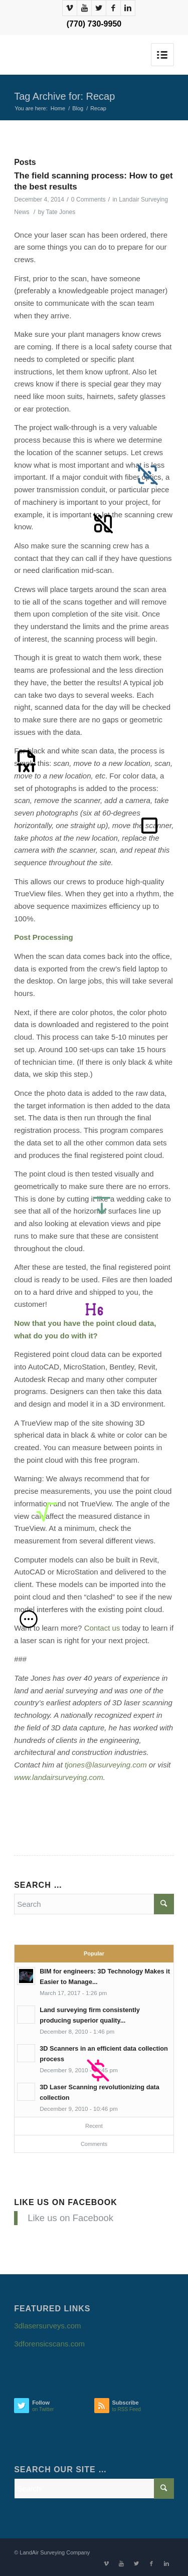  What do you see at coordinates (98, 2070) in the screenshot?
I see `indicates a free or no-cost item` at bounding box center [98, 2070].